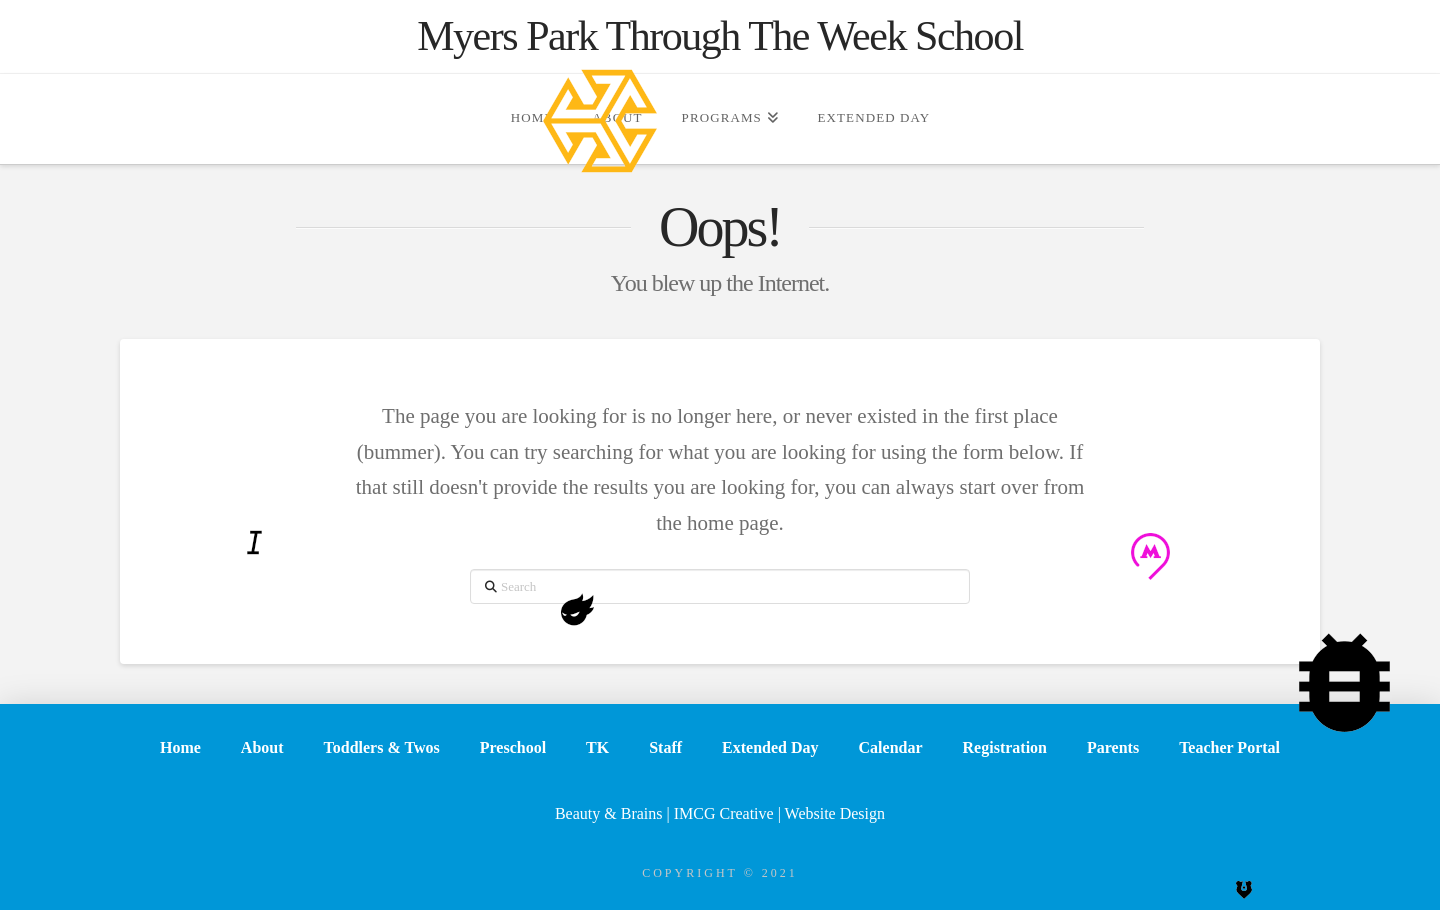 Image resolution: width=1440 pixels, height=910 pixels. Describe the element at coordinates (577, 609) in the screenshot. I see `visit zcool creative platform` at that location.